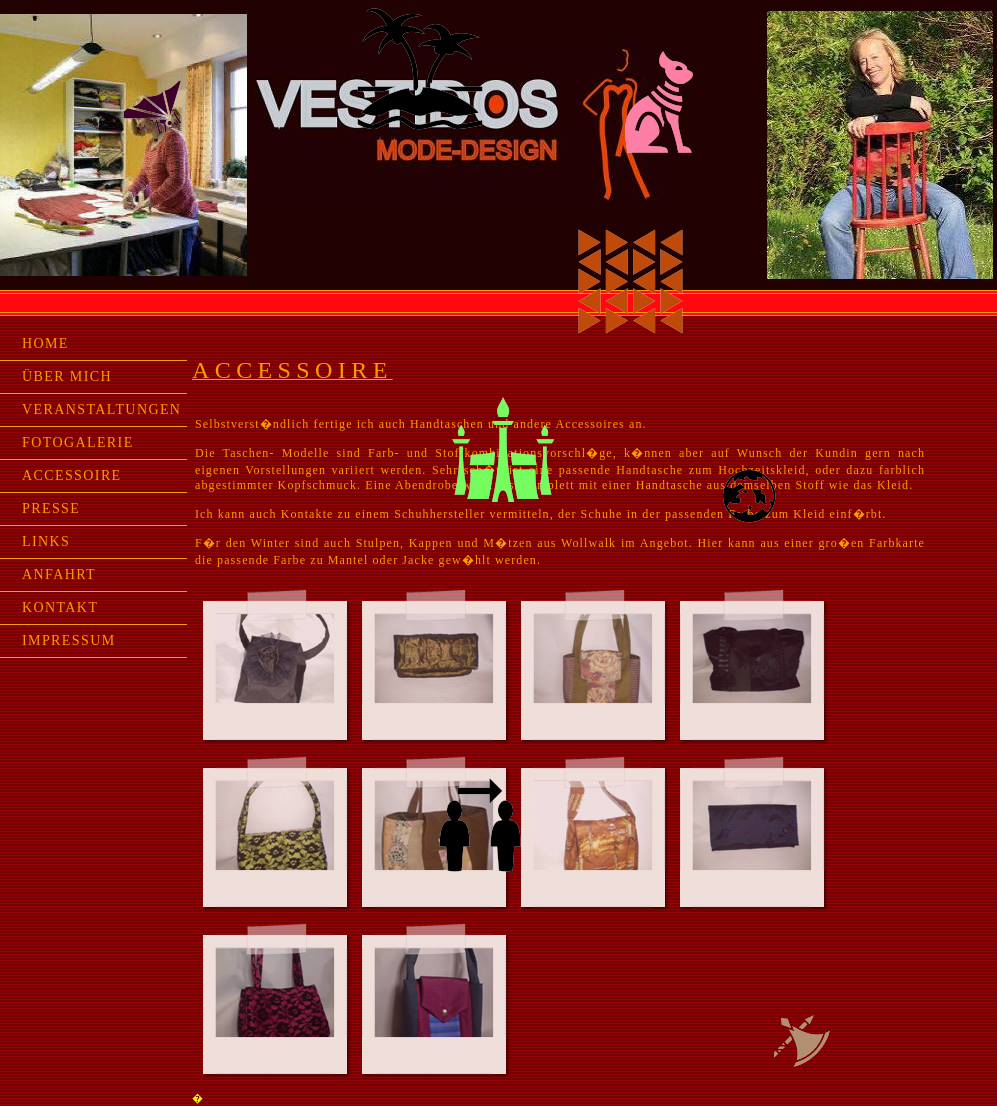 The image size is (997, 1106). What do you see at coordinates (152, 107) in the screenshot?
I see `access hang gliding or paragliding activities` at bounding box center [152, 107].